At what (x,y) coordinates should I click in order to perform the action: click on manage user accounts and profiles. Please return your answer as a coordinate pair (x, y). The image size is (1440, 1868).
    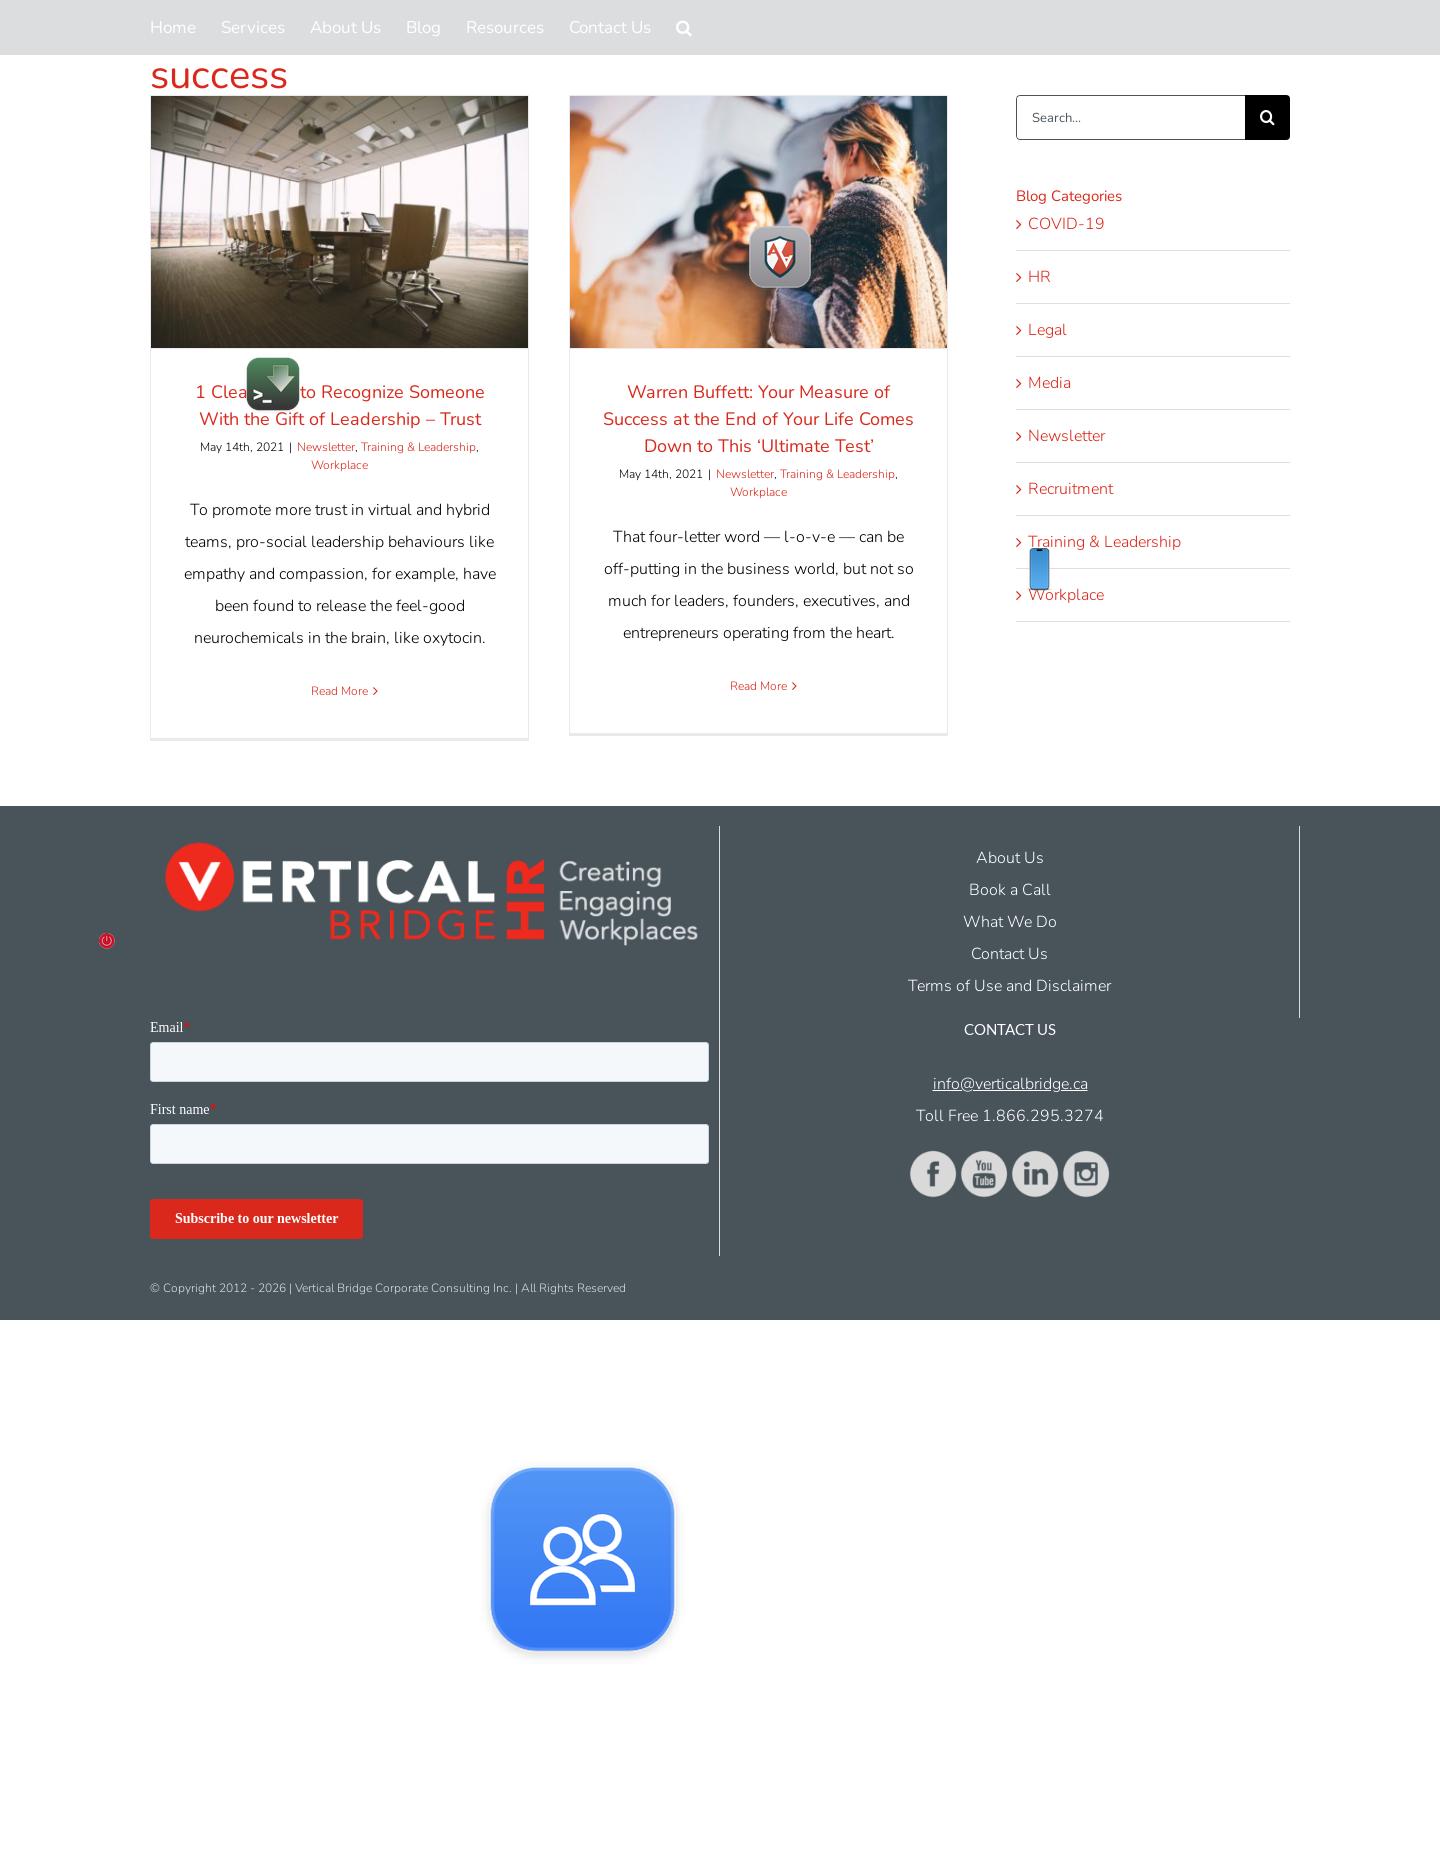
    Looking at the image, I should click on (582, 1562).